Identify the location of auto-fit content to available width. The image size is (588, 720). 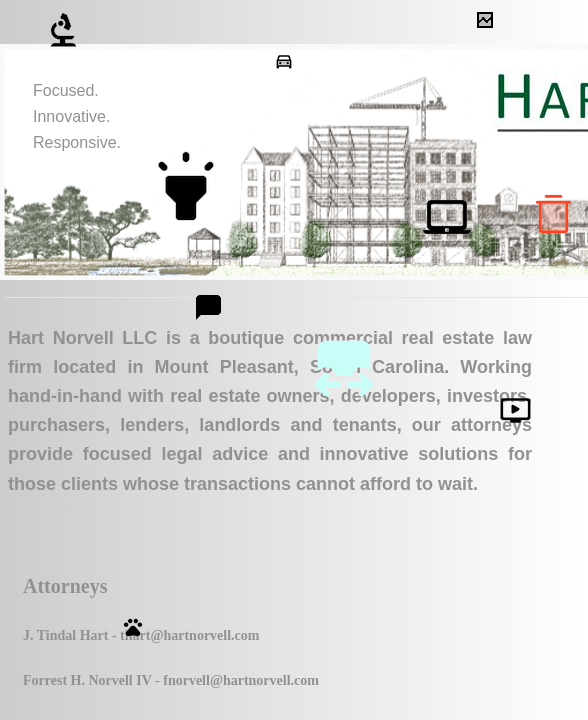
(344, 367).